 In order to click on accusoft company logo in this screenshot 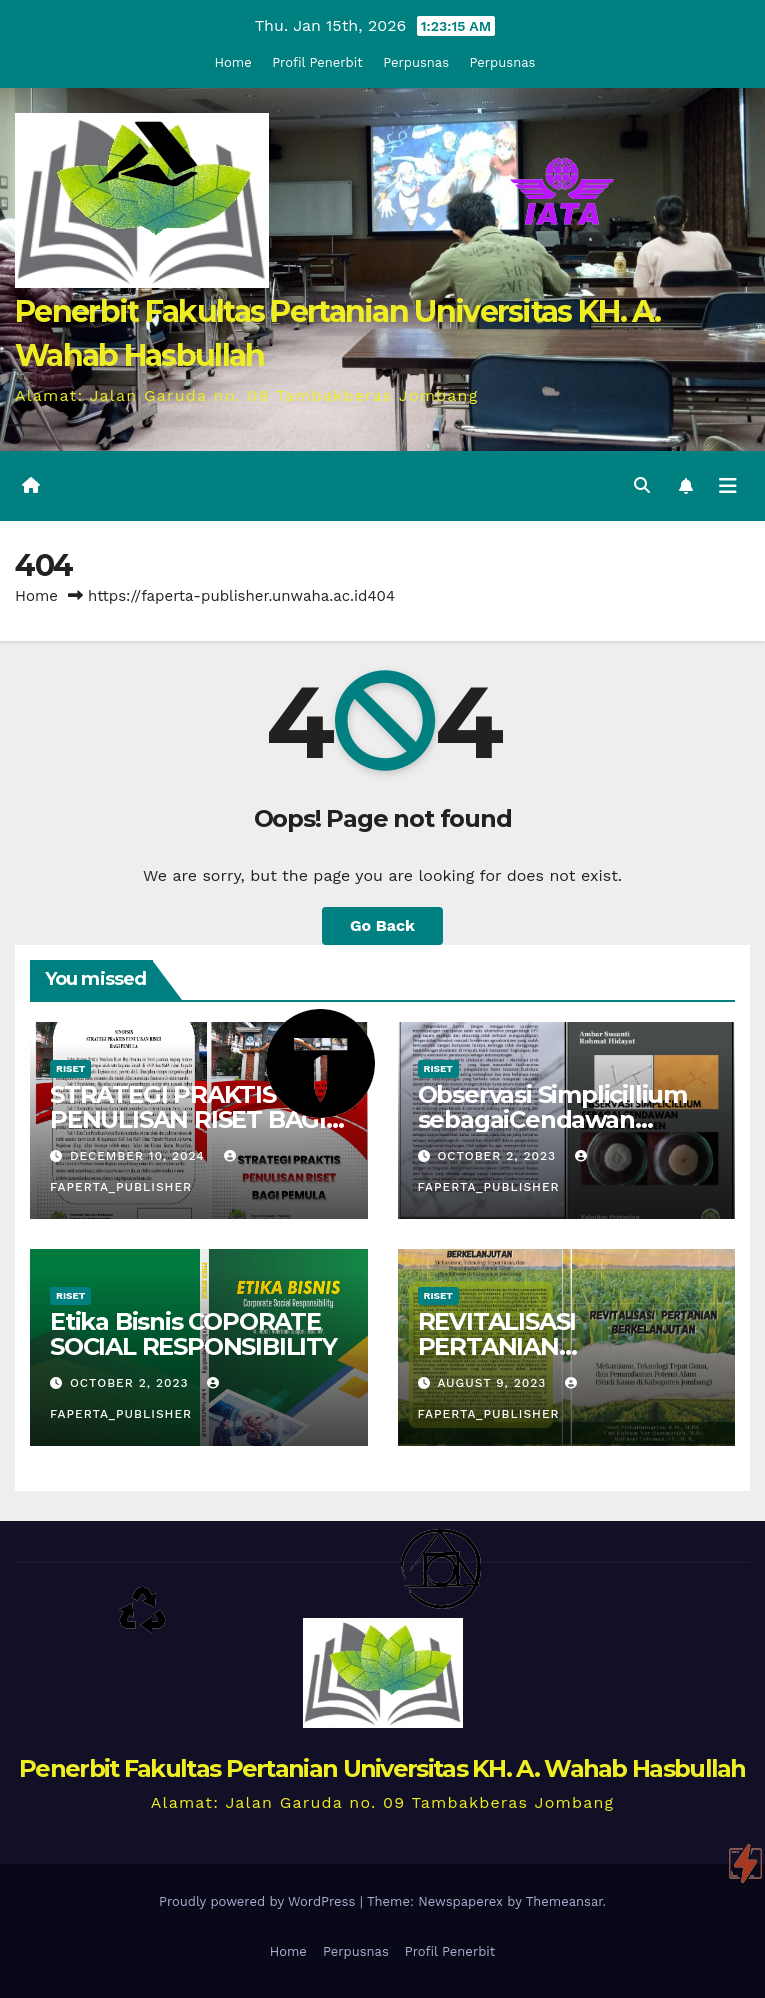, I will do `click(148, 154)`.